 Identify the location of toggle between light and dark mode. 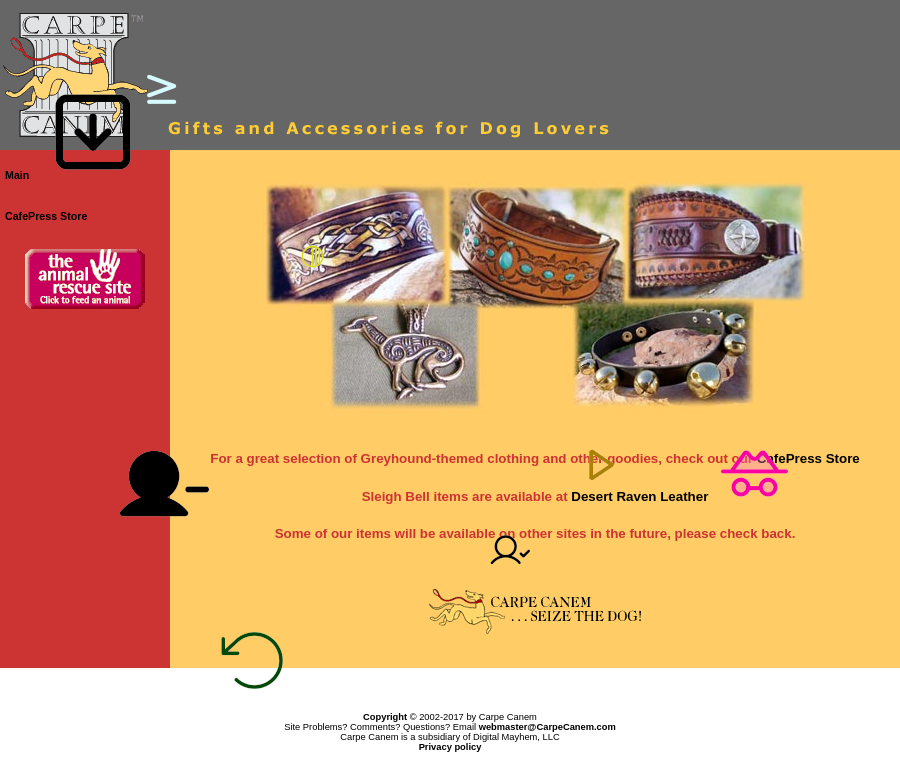
(312, 256).